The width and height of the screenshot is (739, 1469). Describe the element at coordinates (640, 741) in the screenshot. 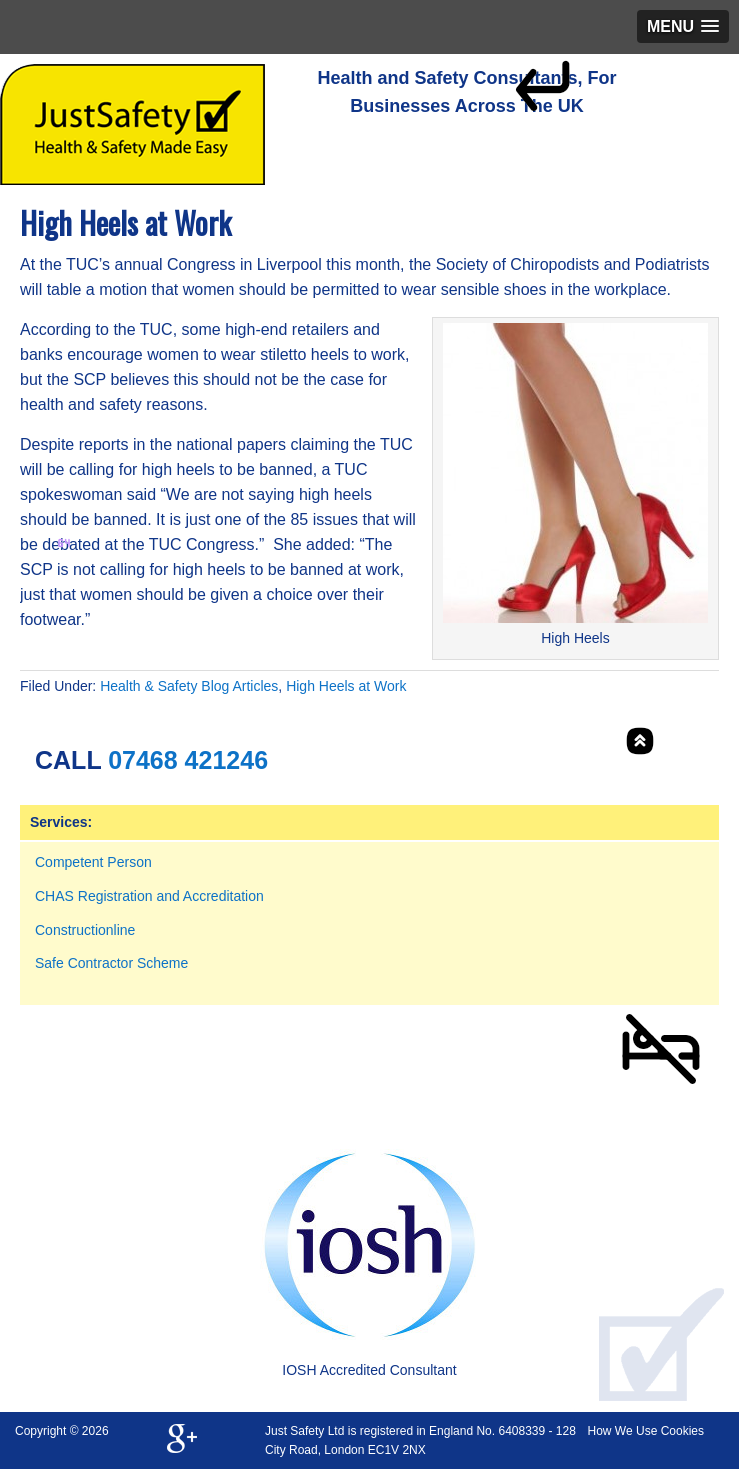

I see `scroll to top of page` at that location.